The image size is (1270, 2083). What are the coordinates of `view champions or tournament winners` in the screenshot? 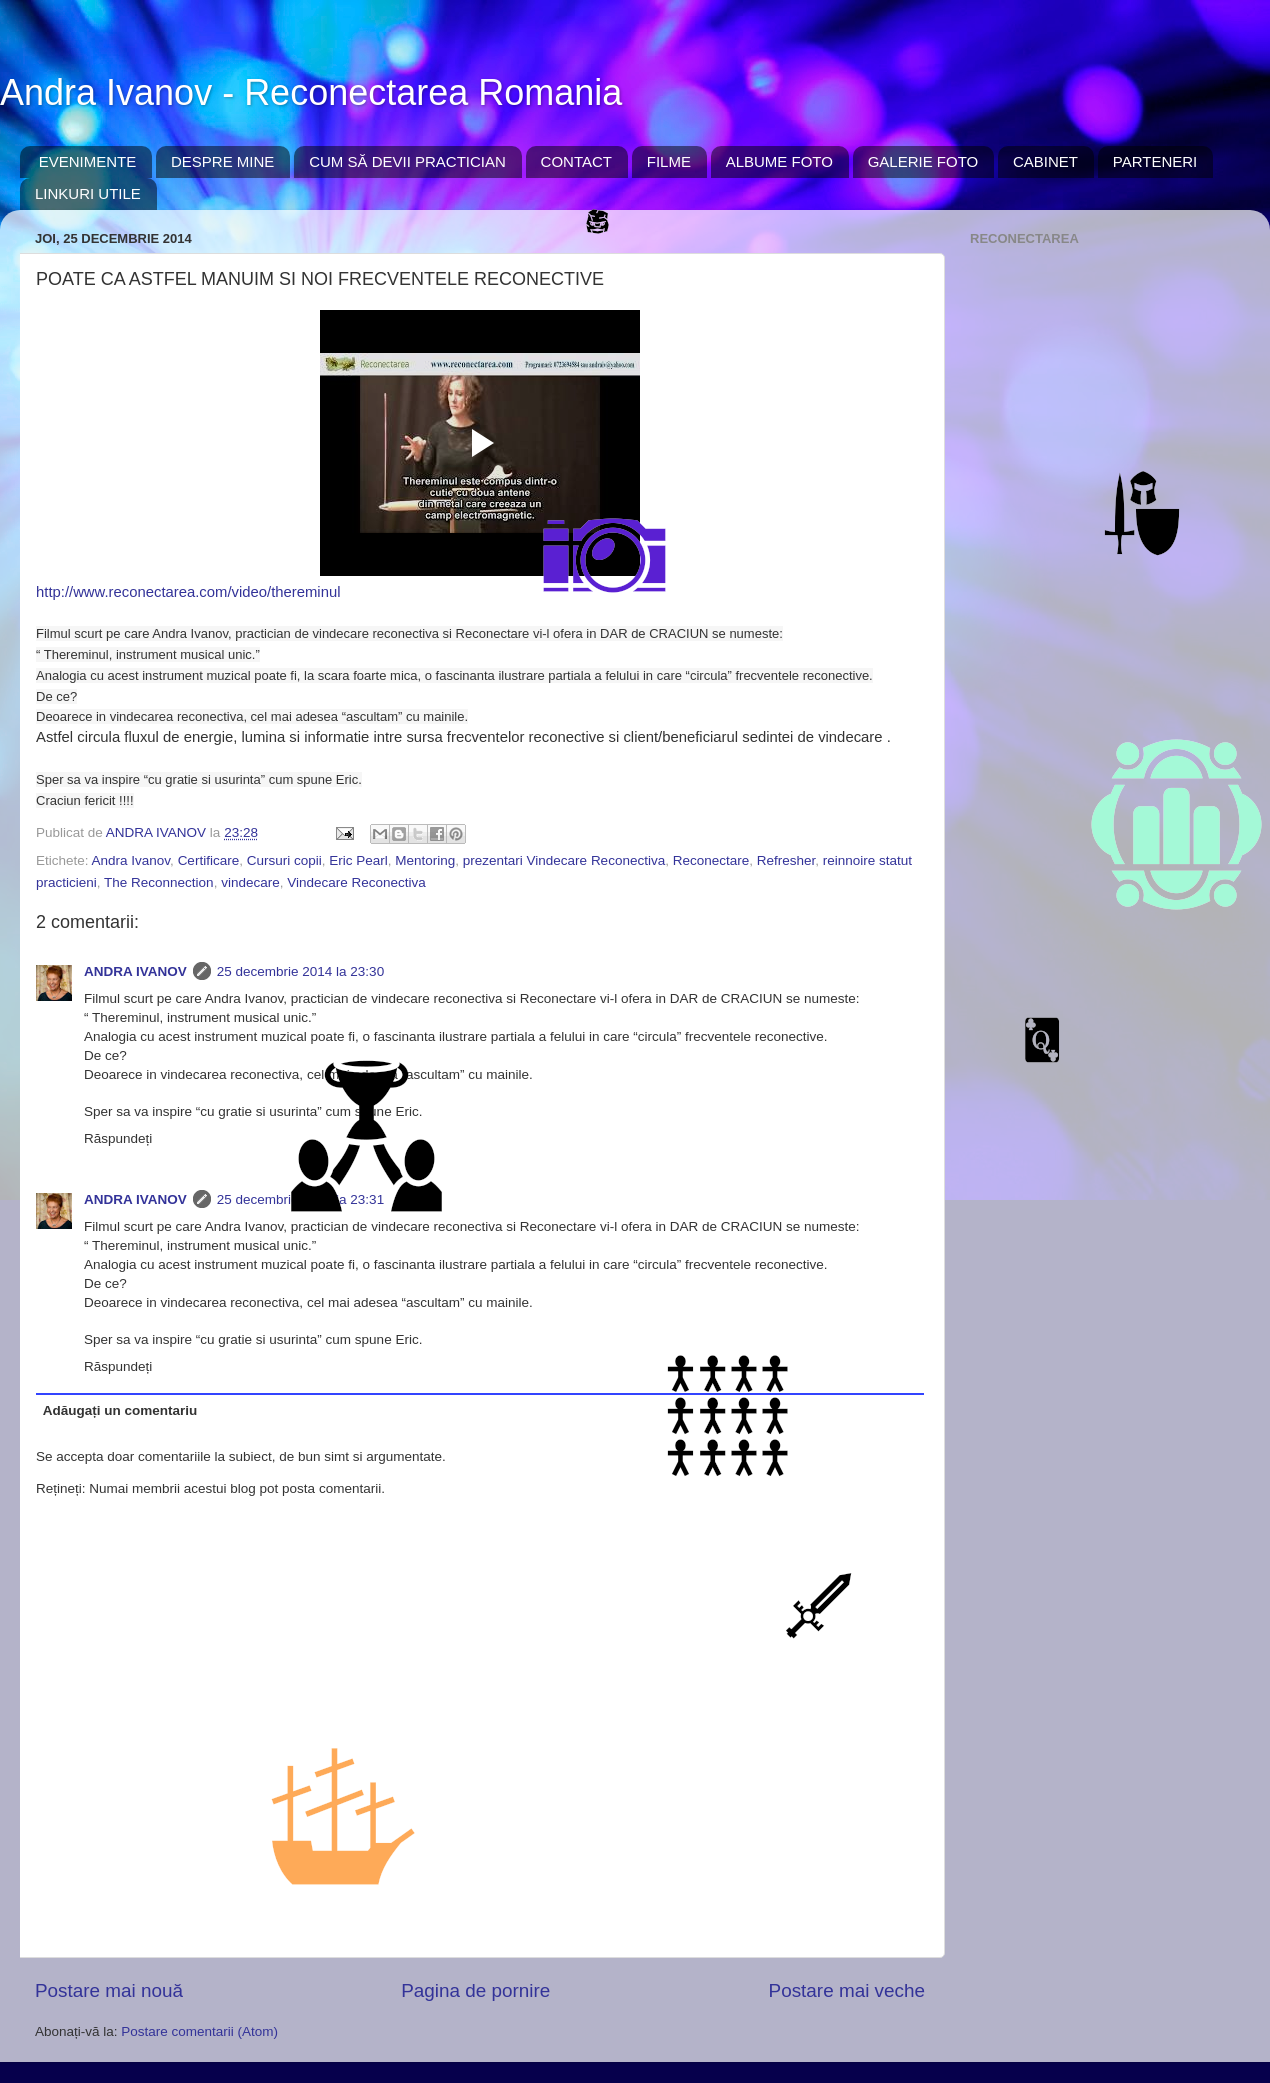 It's located at (366, 1133).